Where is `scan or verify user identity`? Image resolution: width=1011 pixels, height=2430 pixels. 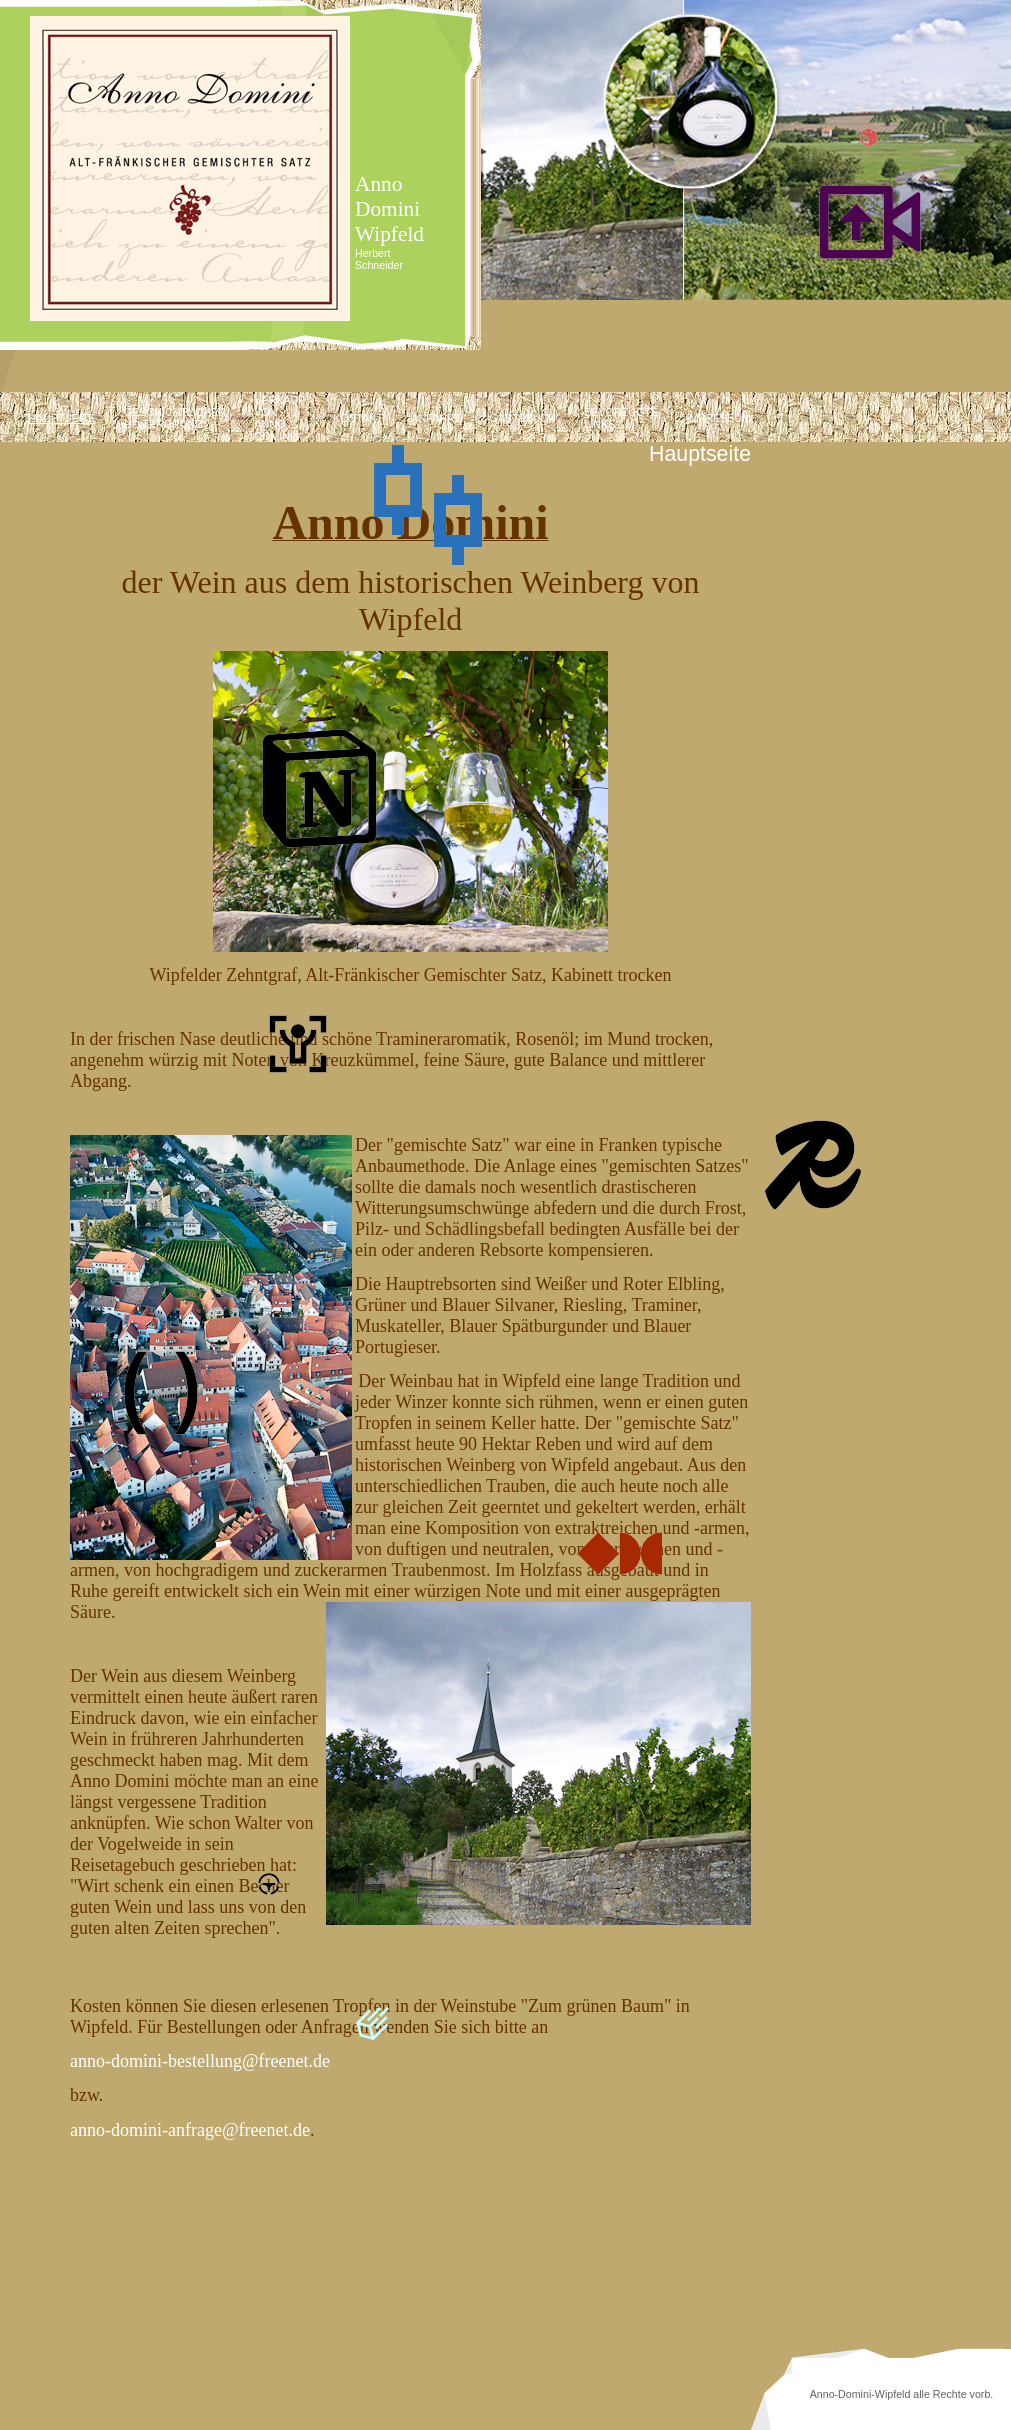
scan or verify user identity is located at coordinates (298, 1044).